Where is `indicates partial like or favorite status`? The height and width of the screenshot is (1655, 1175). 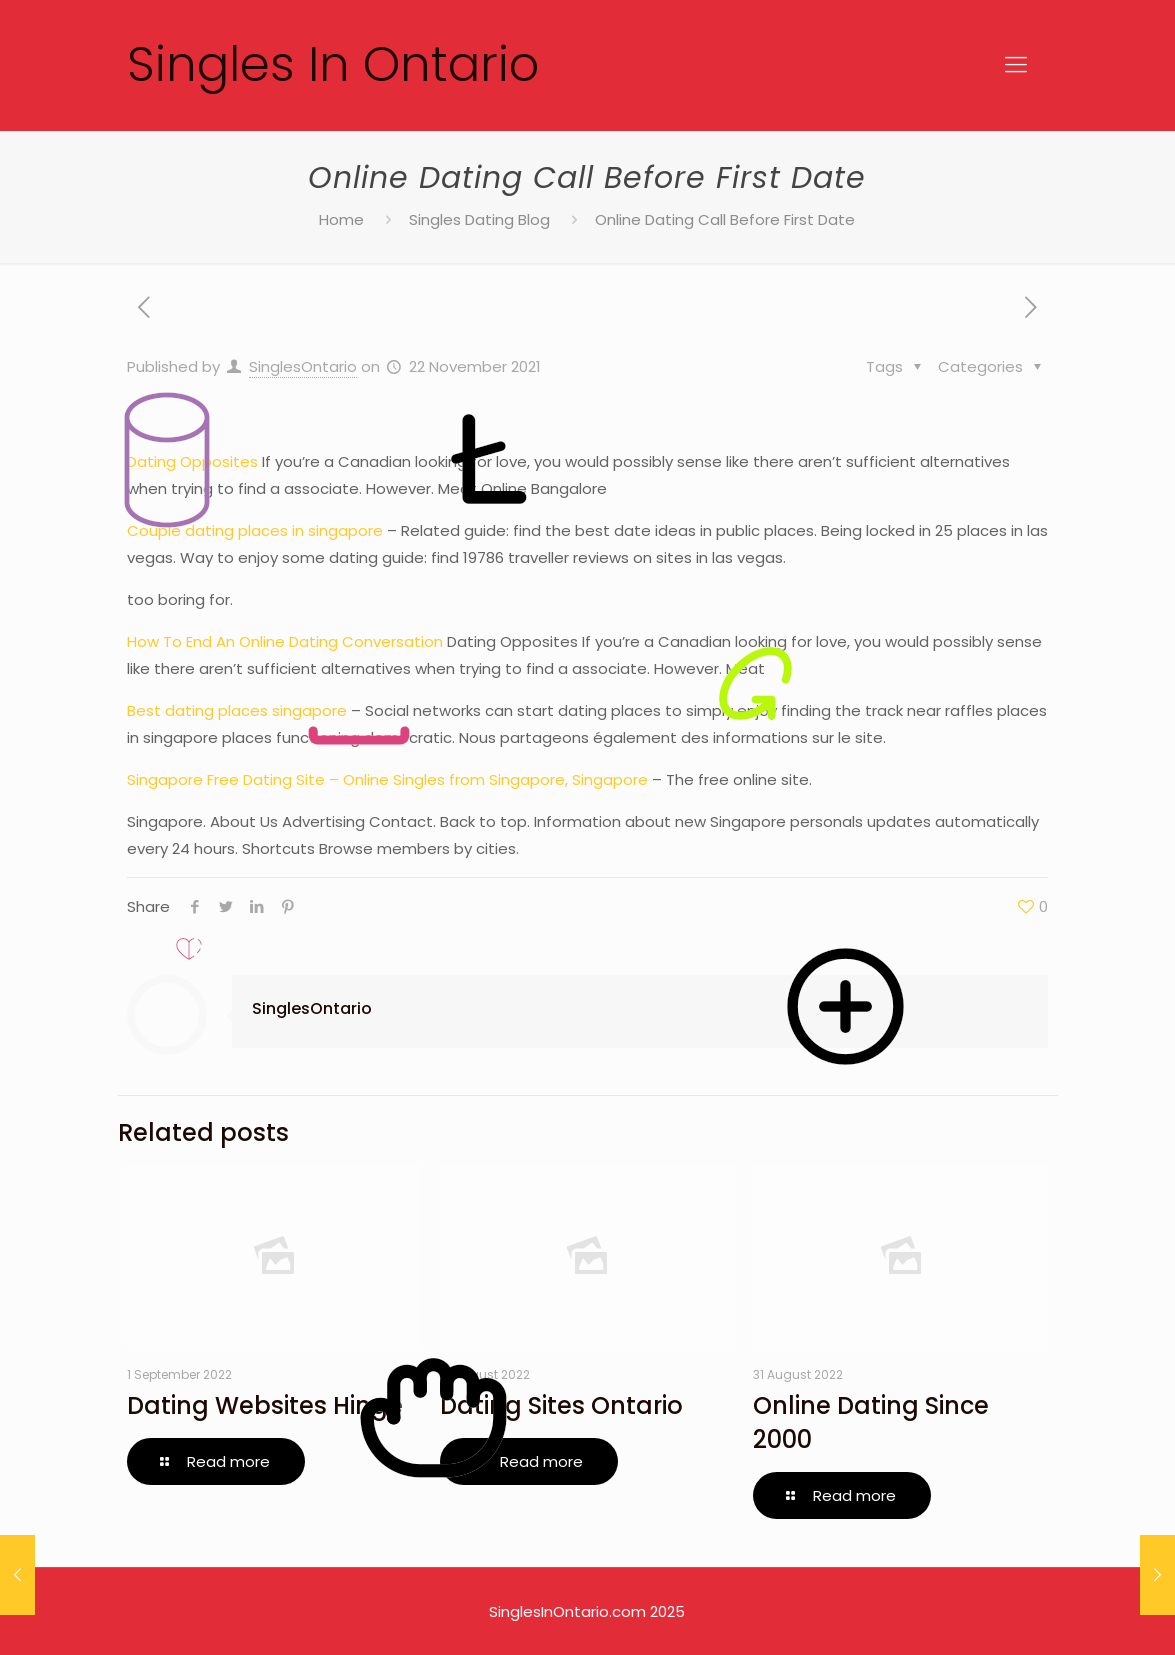
indicates partial like or favorite status is located at coordinates (189, 948).